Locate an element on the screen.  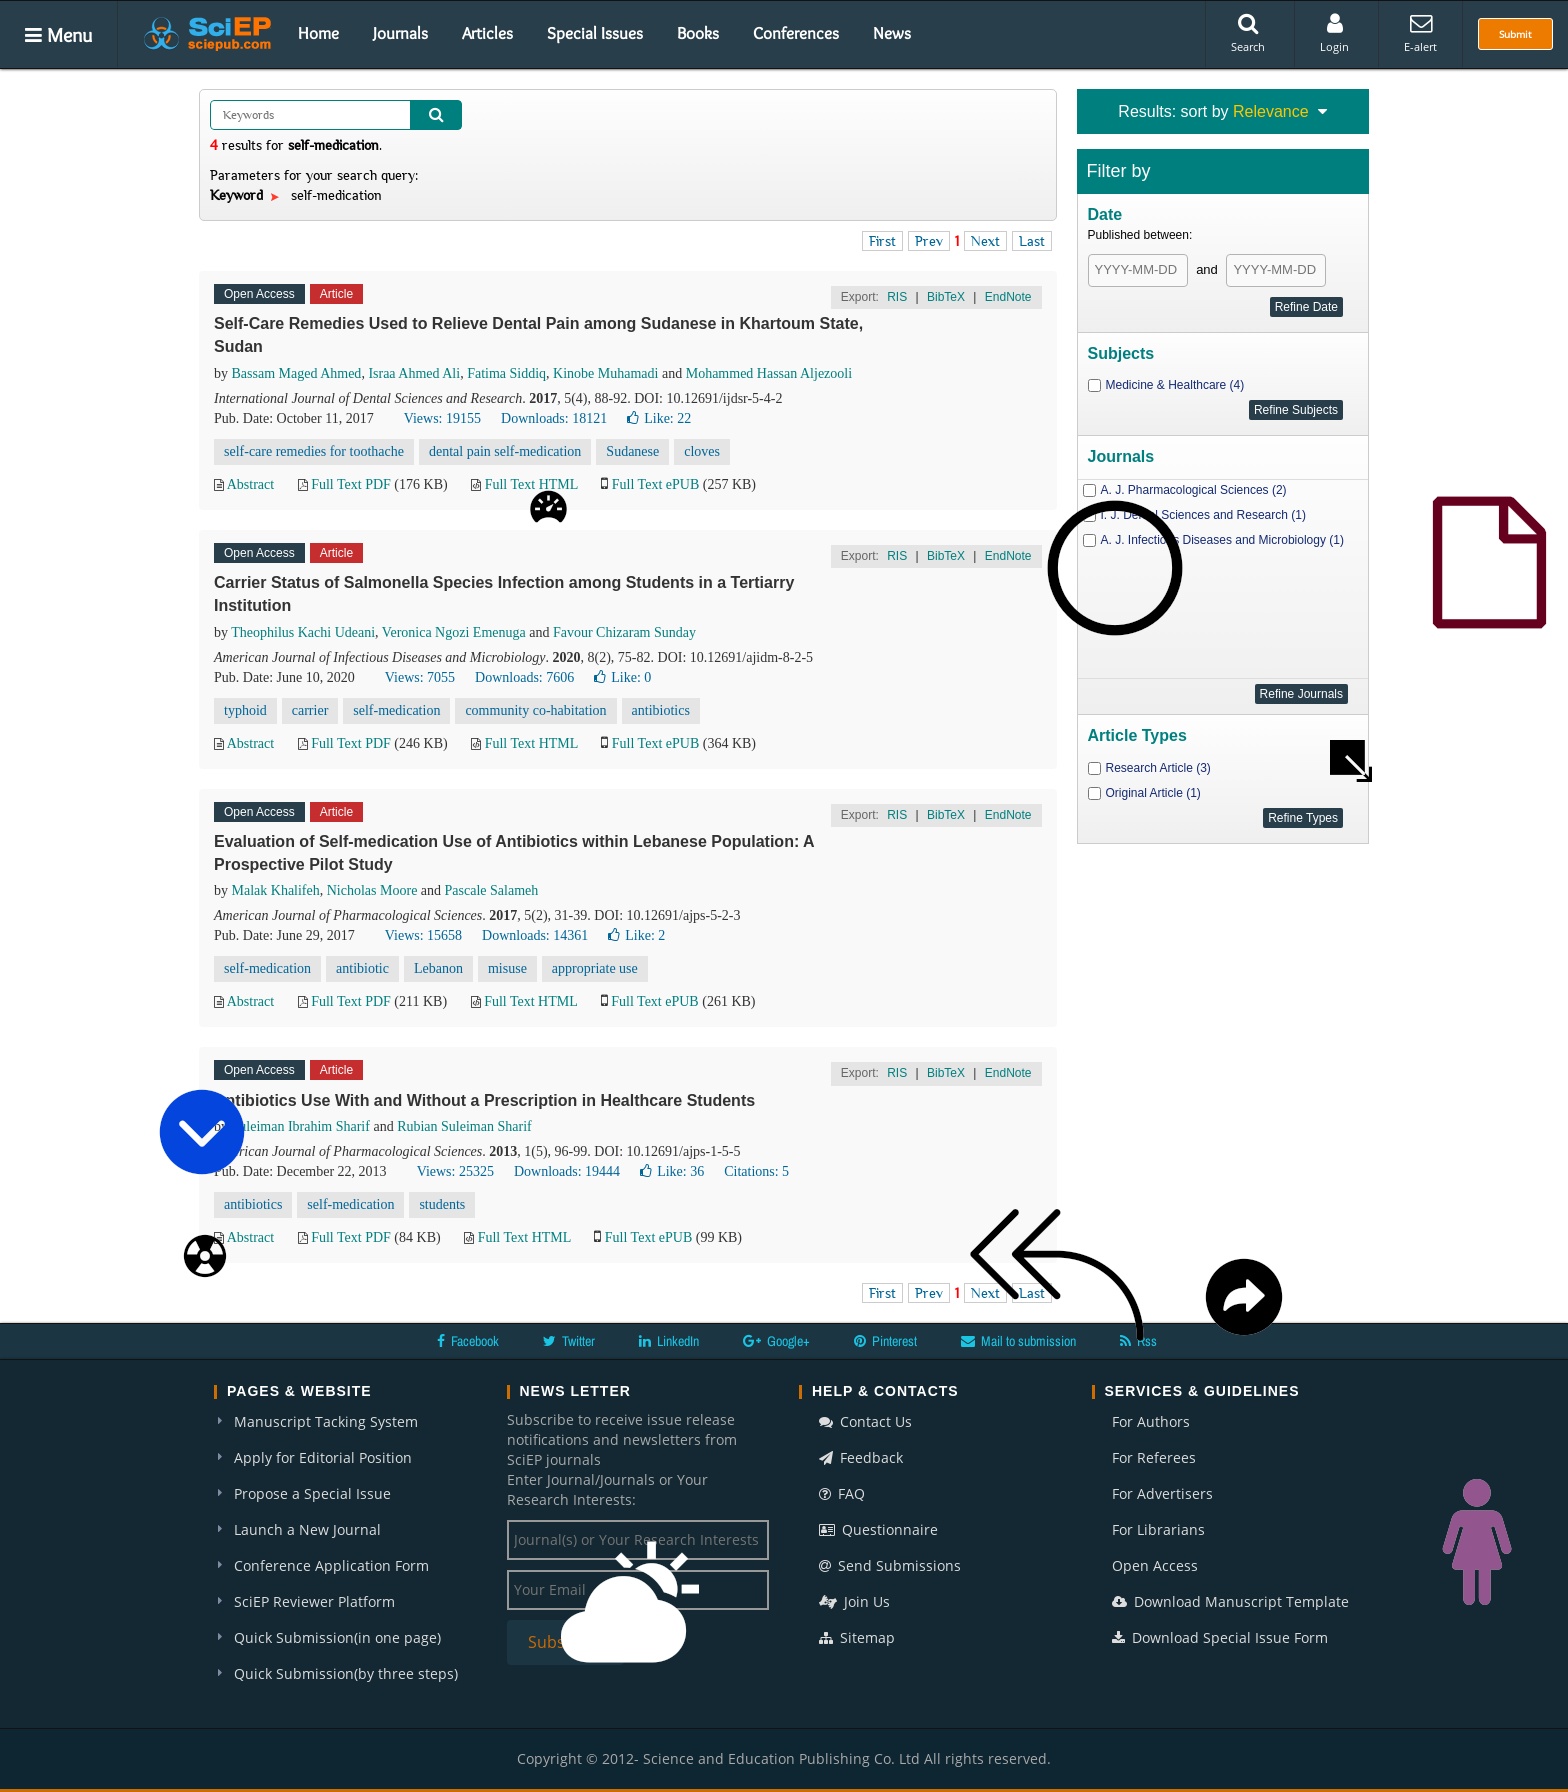
reply all to a message or email is located at coordinates (1057, 1275).